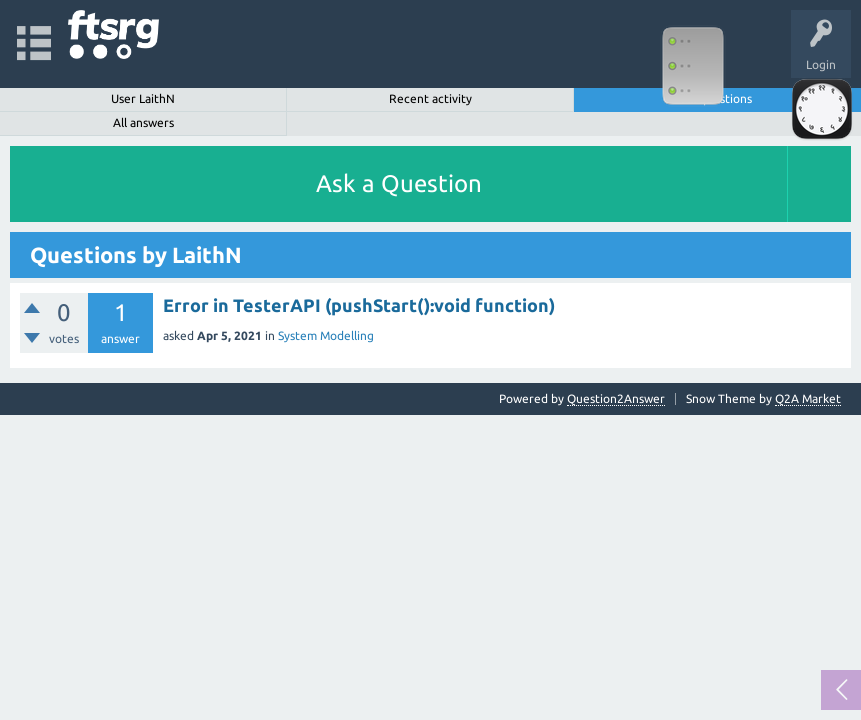 Image resolution: width=861 pixels, height=720 pixels. Describe the element at coordinates (693, 66) in the screenshot. I see `access network server settings` at that location.